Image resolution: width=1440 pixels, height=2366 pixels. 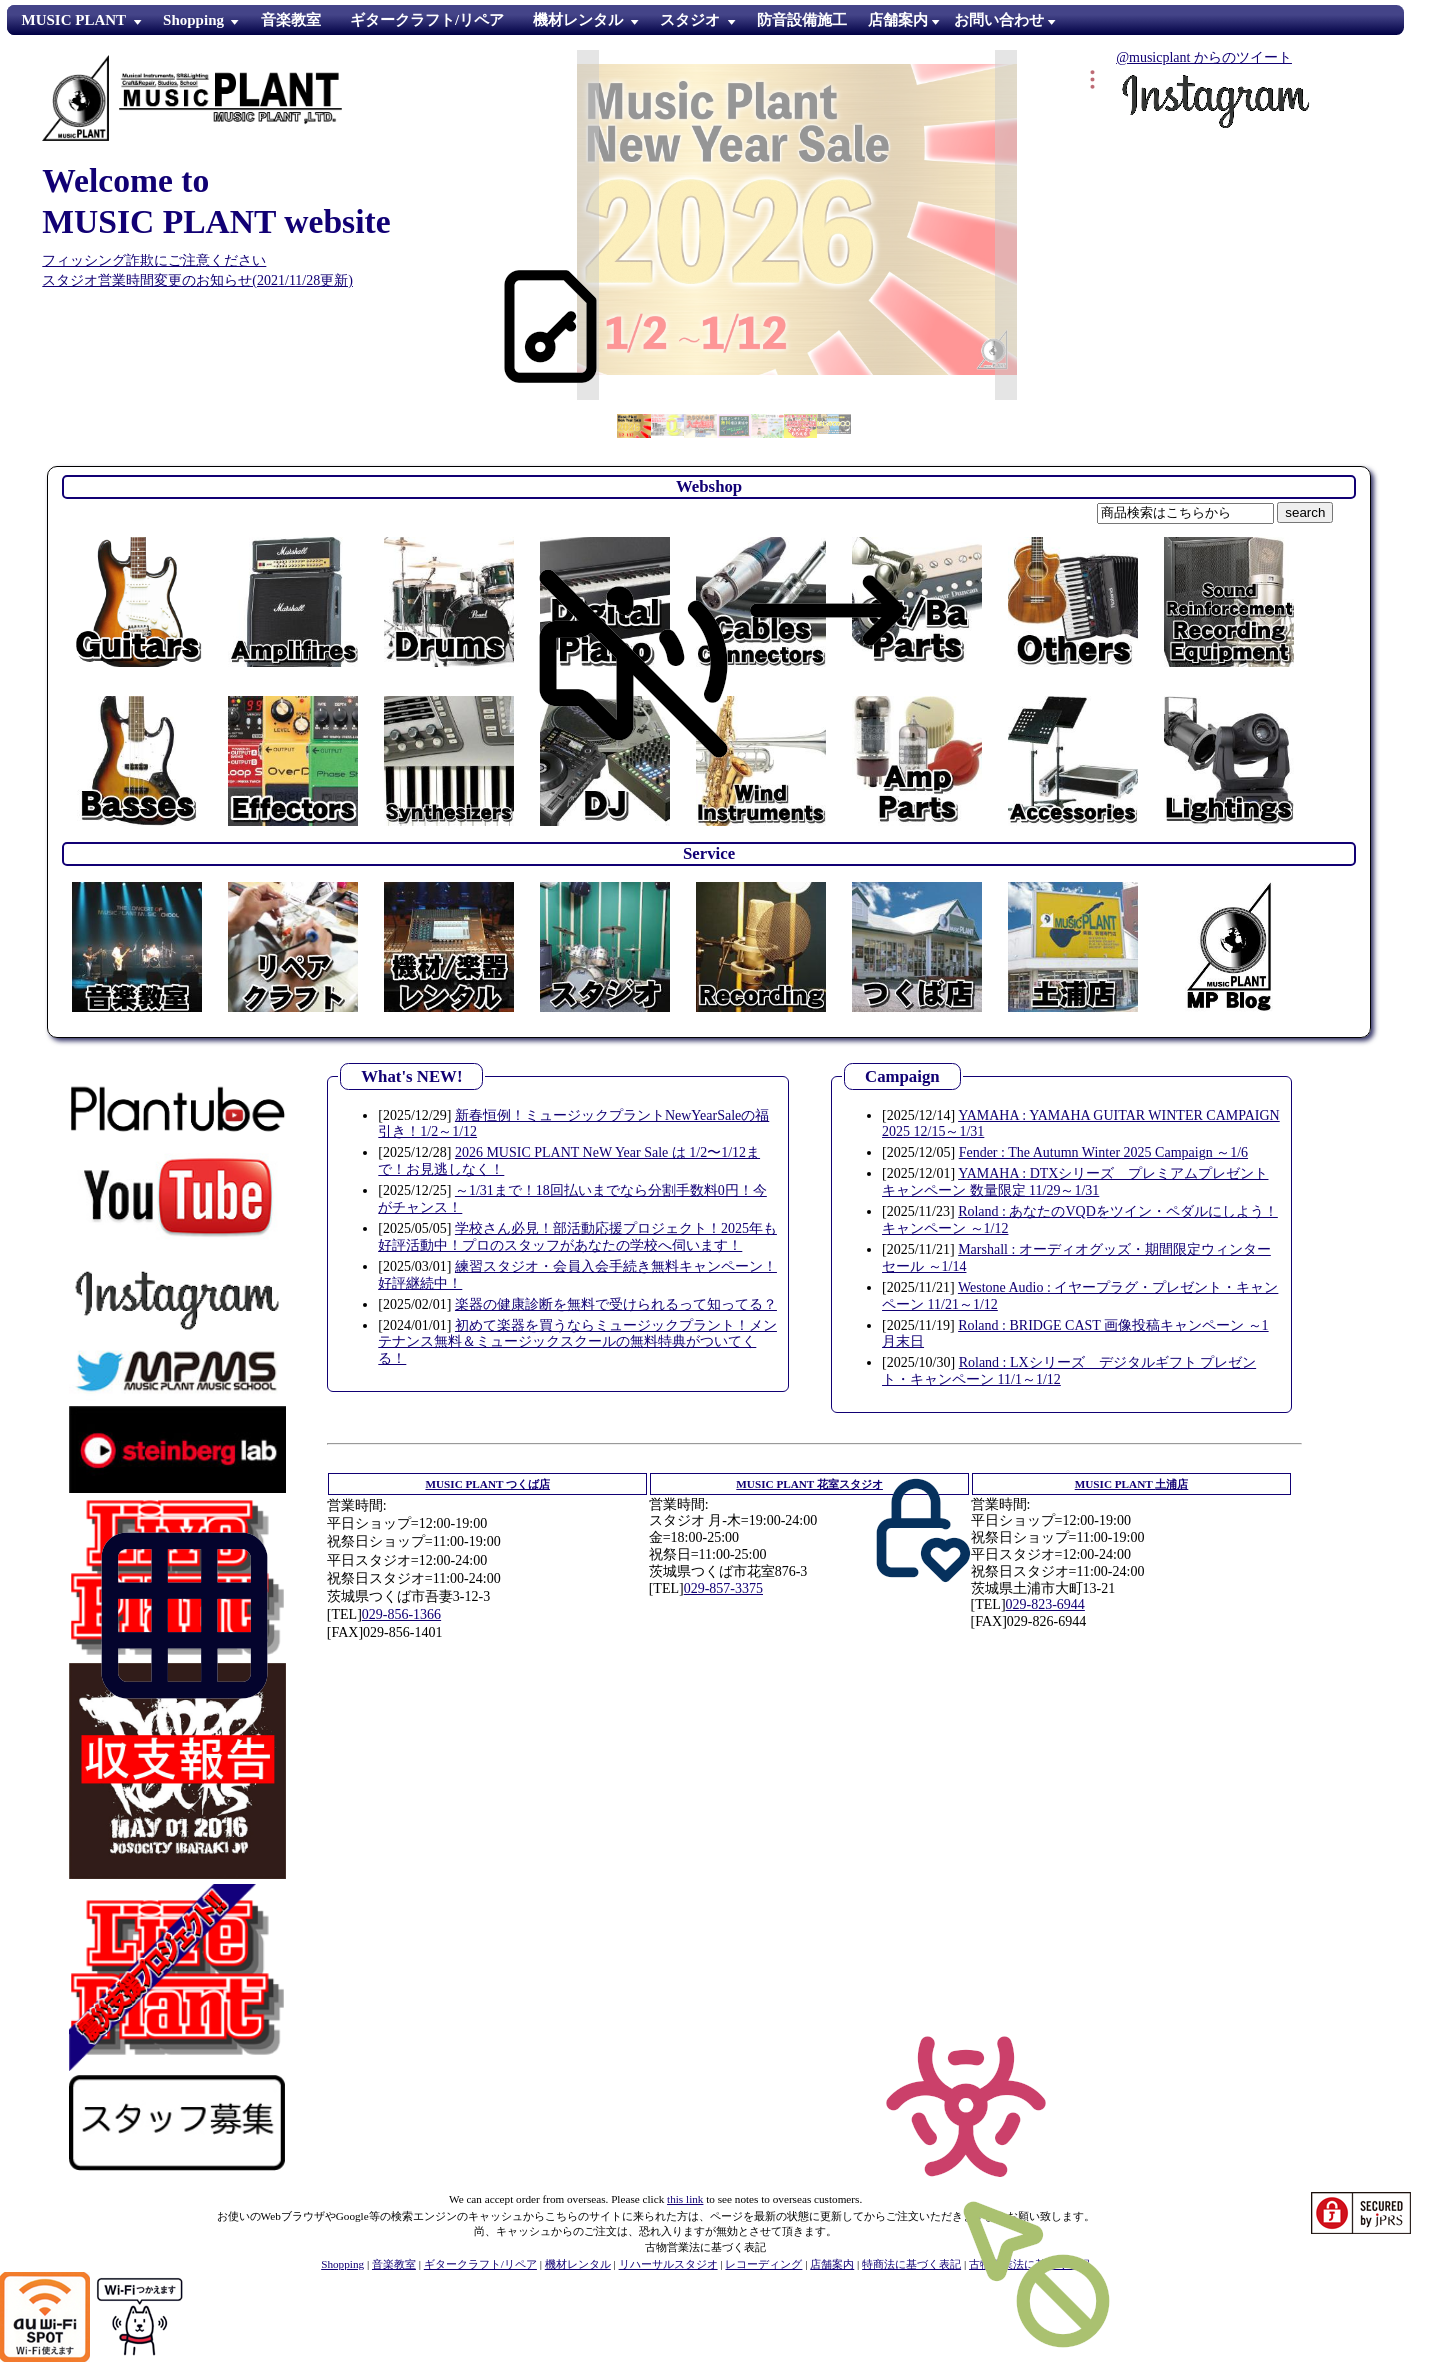 What do you see at coordinates (550, 326) in the screenshot?
I see `access an encrypted or password-protected file` at bounding box center [550, 326].